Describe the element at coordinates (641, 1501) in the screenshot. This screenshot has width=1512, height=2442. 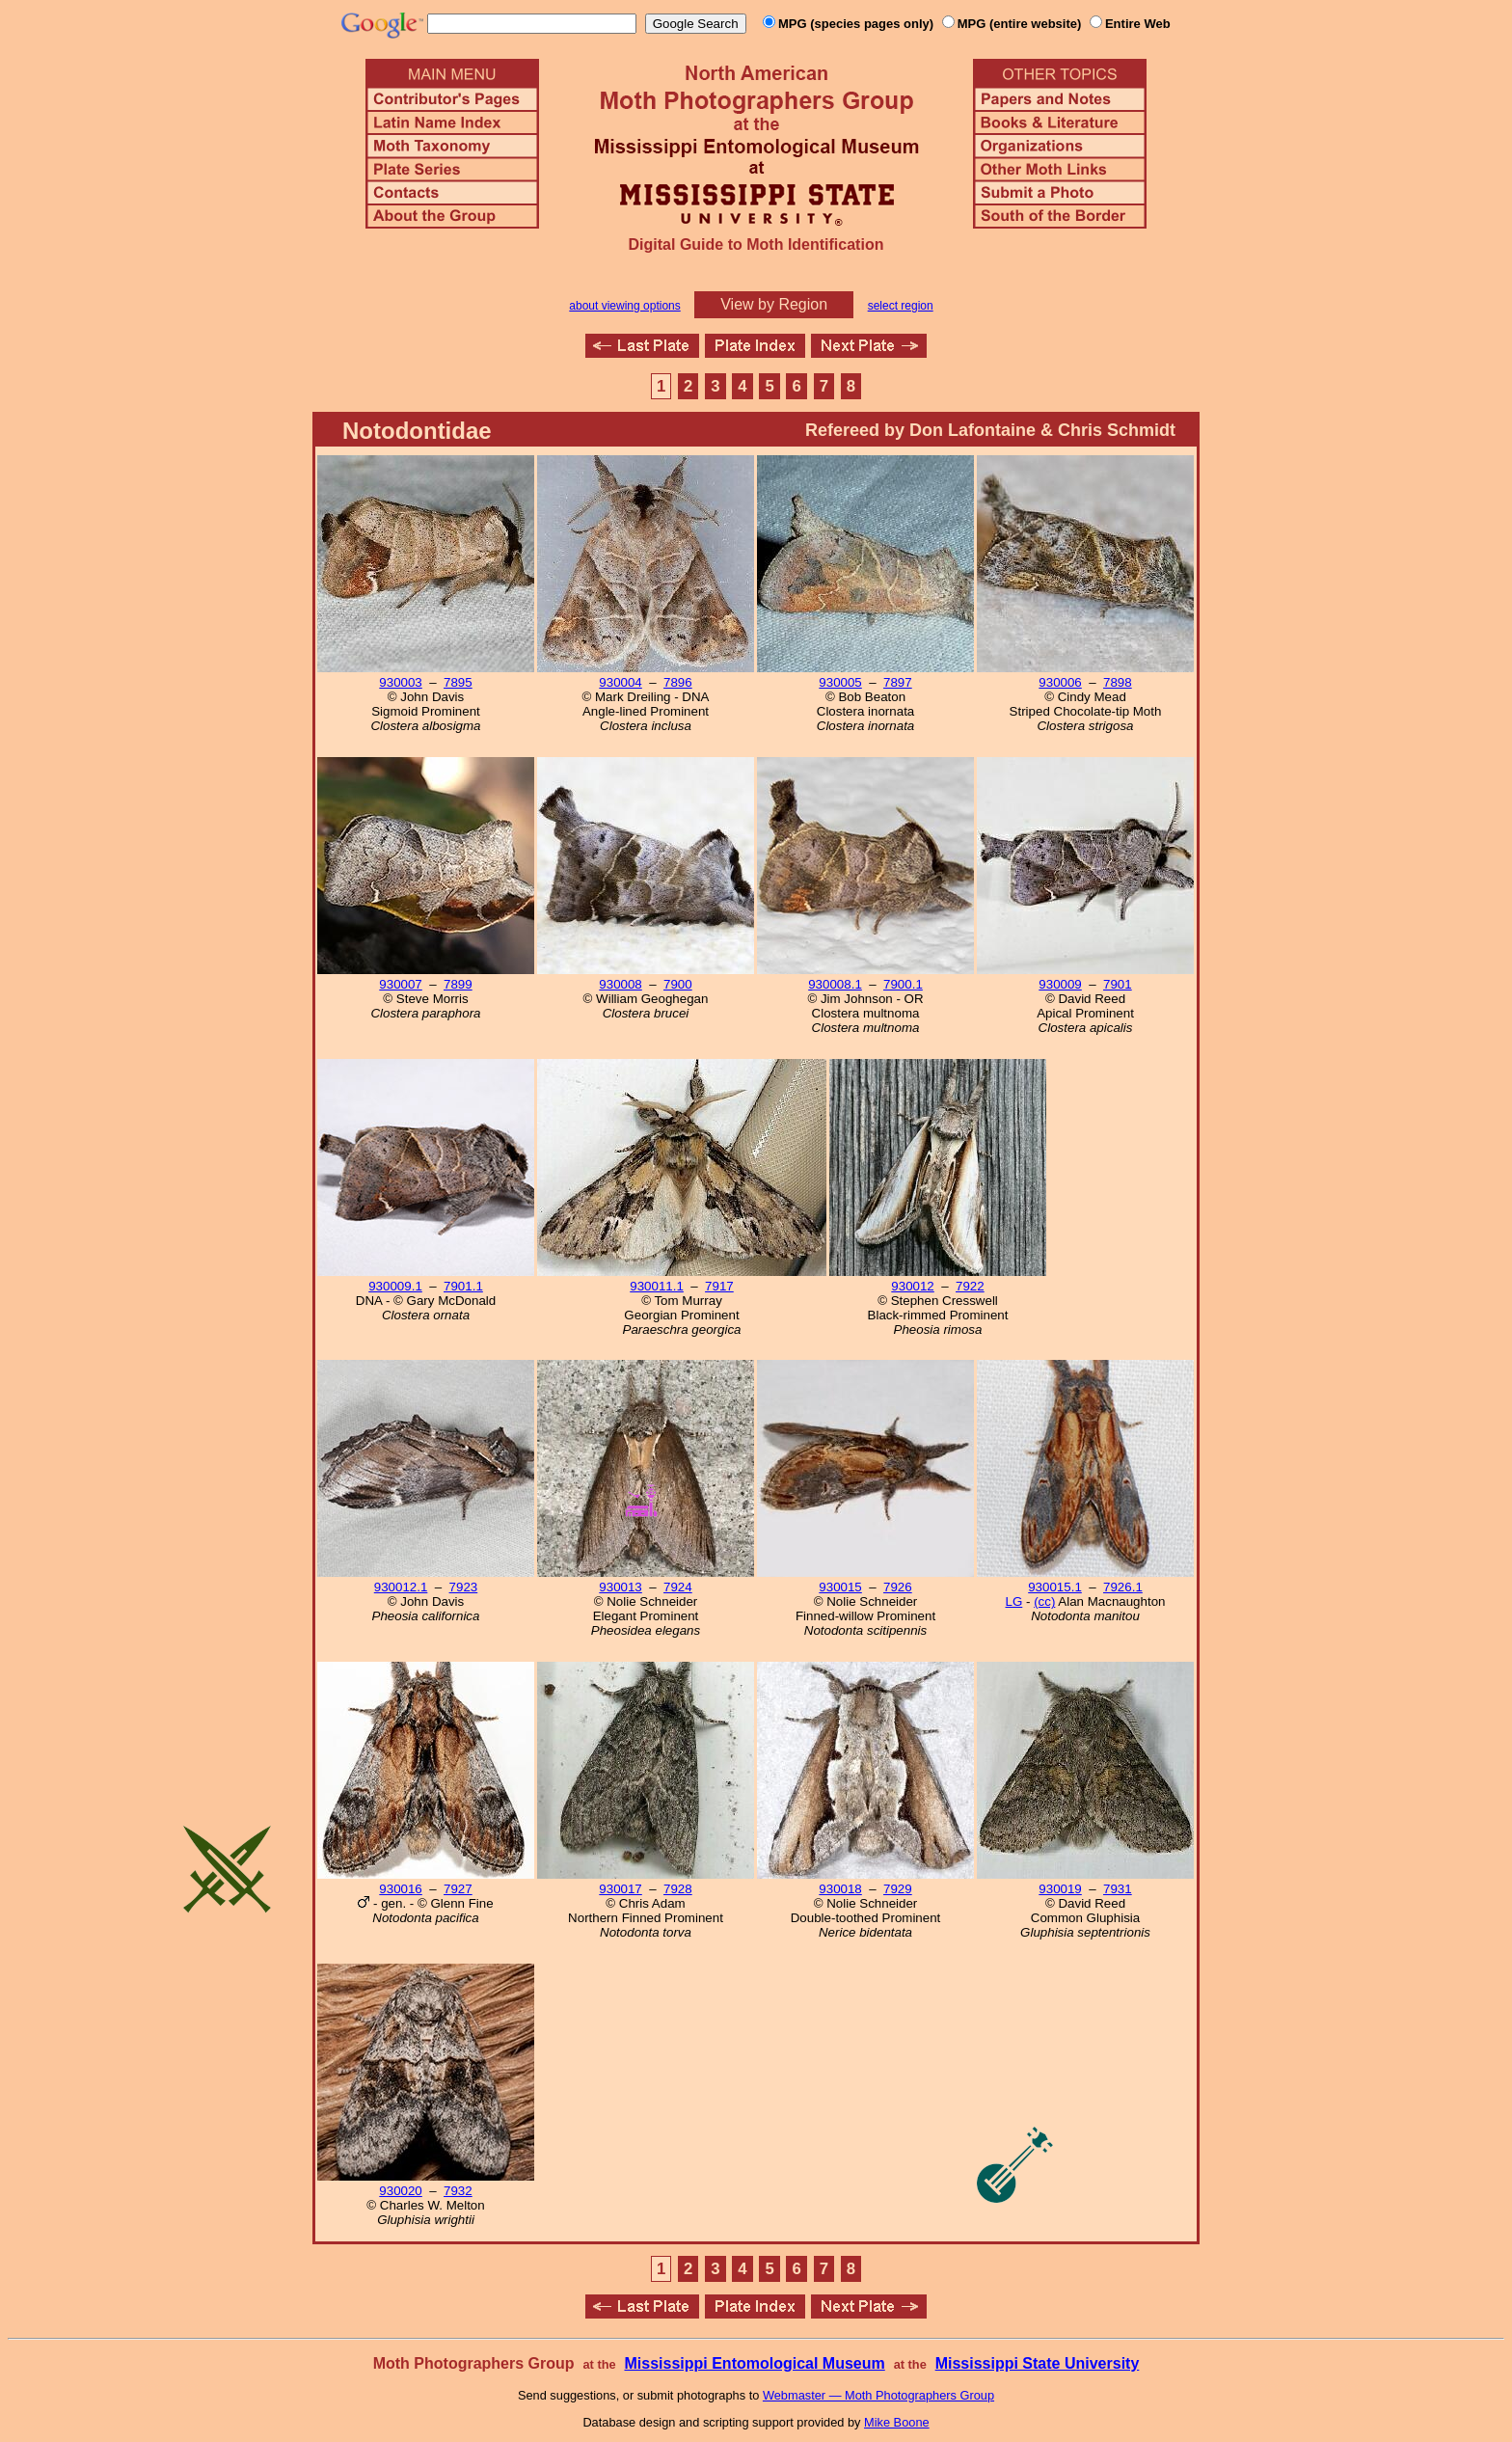
I see `access airport or flight management features` at that location.